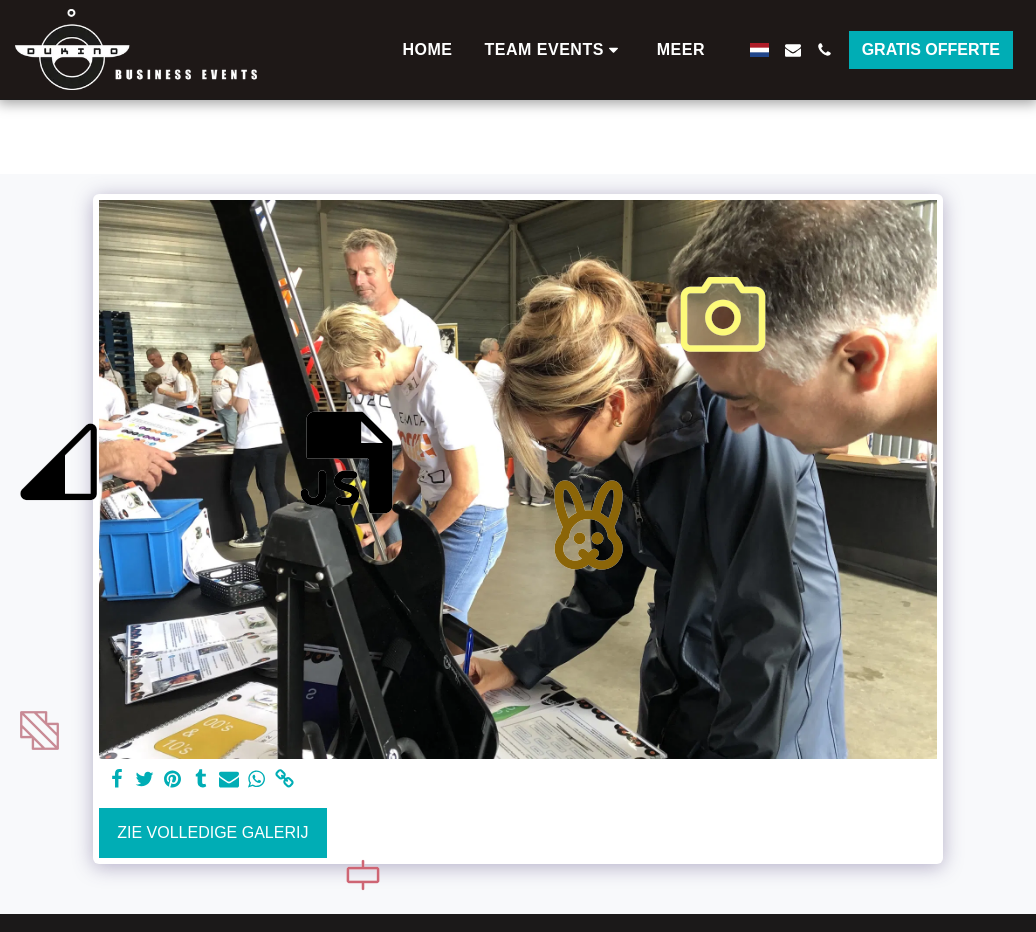 The height and width of the screenshot is (932, 1036). I want to click on take a photo, so click(723, 316).